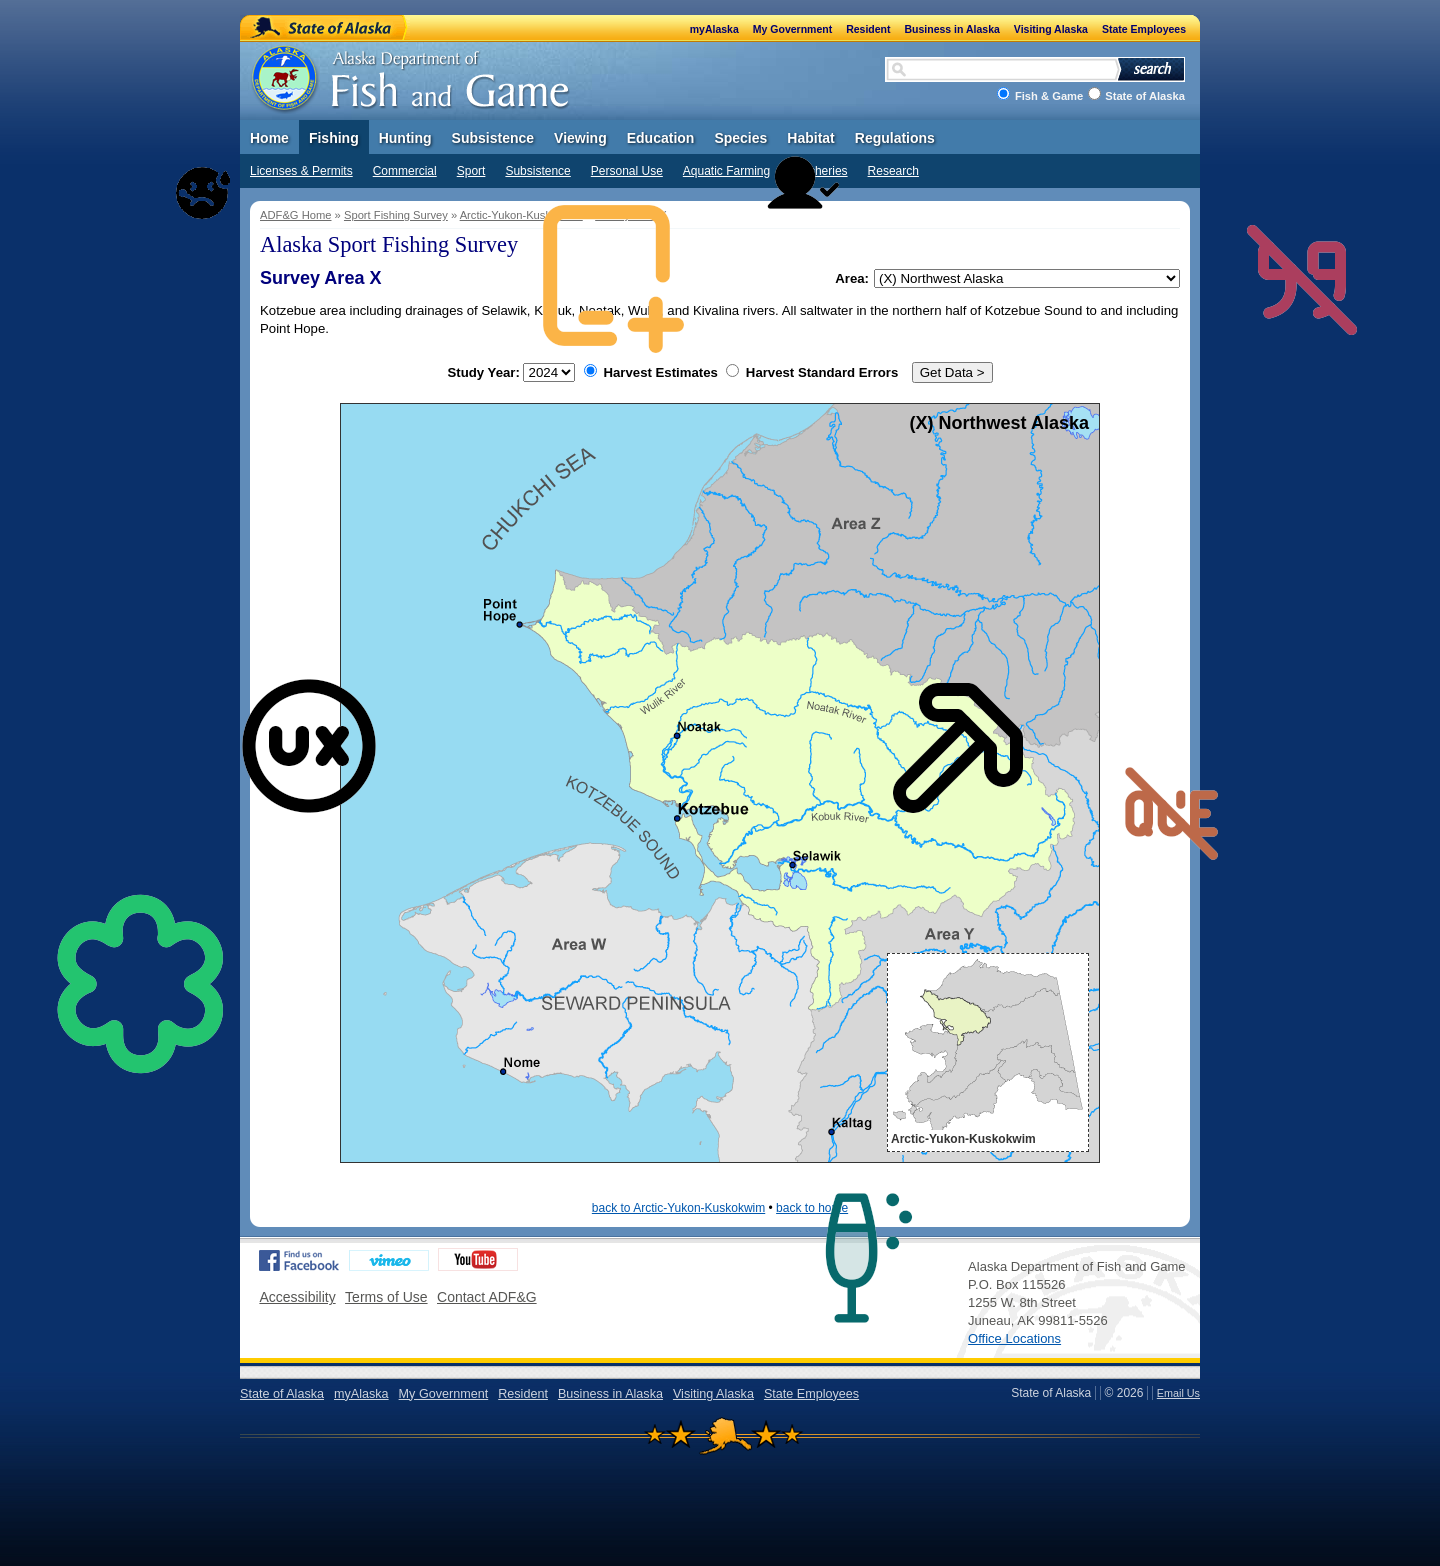  What do you see at coordinates (856, 1258) in the screenshot?
I see `celebrate an achievement or milestone` at bounding box center [856, 1258].